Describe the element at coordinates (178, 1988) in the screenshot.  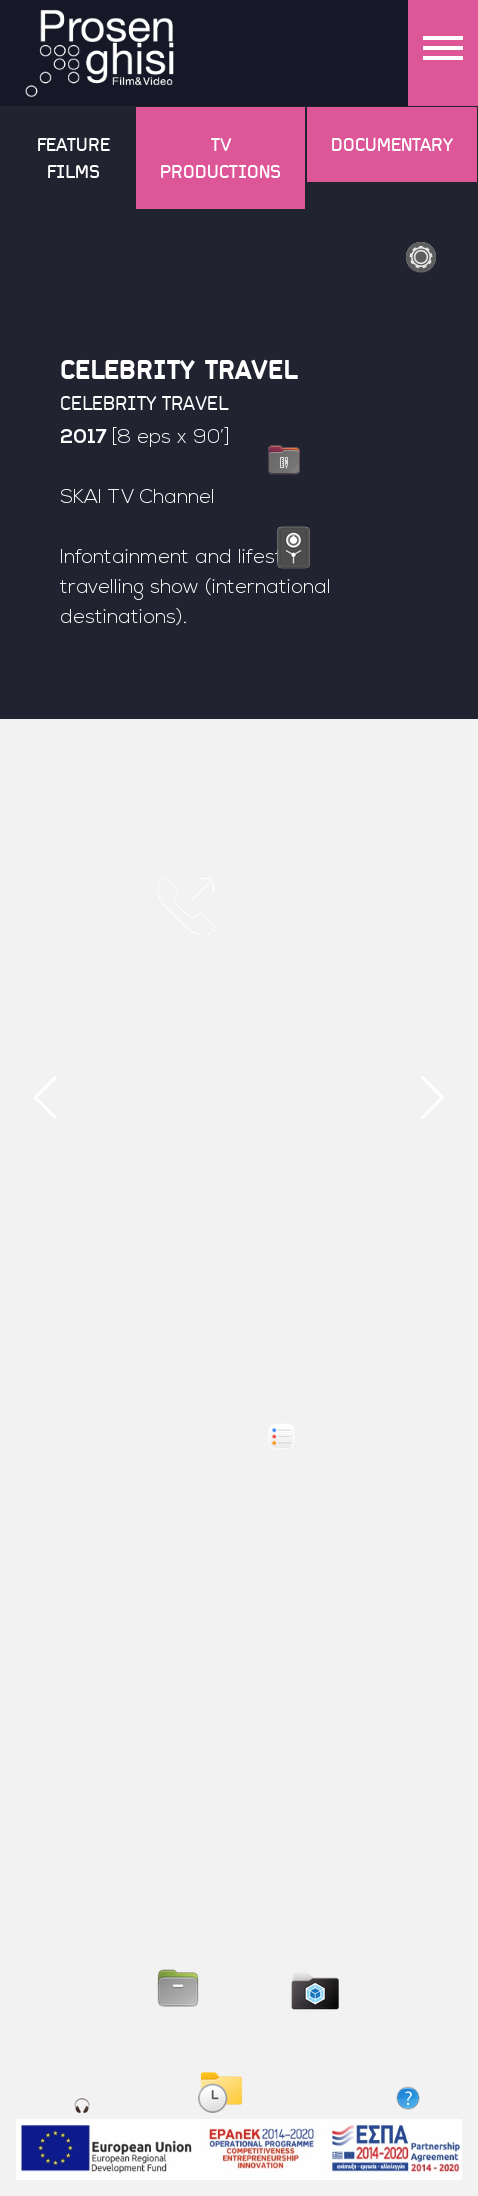
I see `open the file manager` at that location.